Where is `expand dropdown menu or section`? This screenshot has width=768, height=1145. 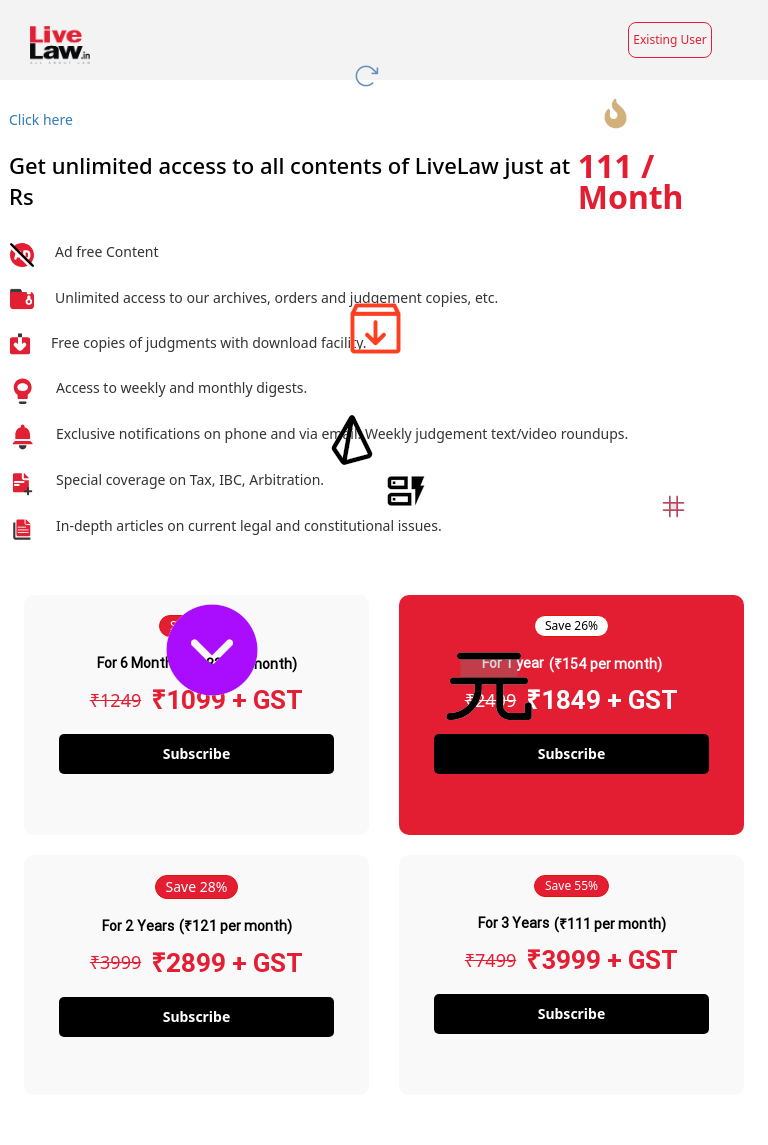
expand dropdown menu or section is located at coordinates (212, 650).